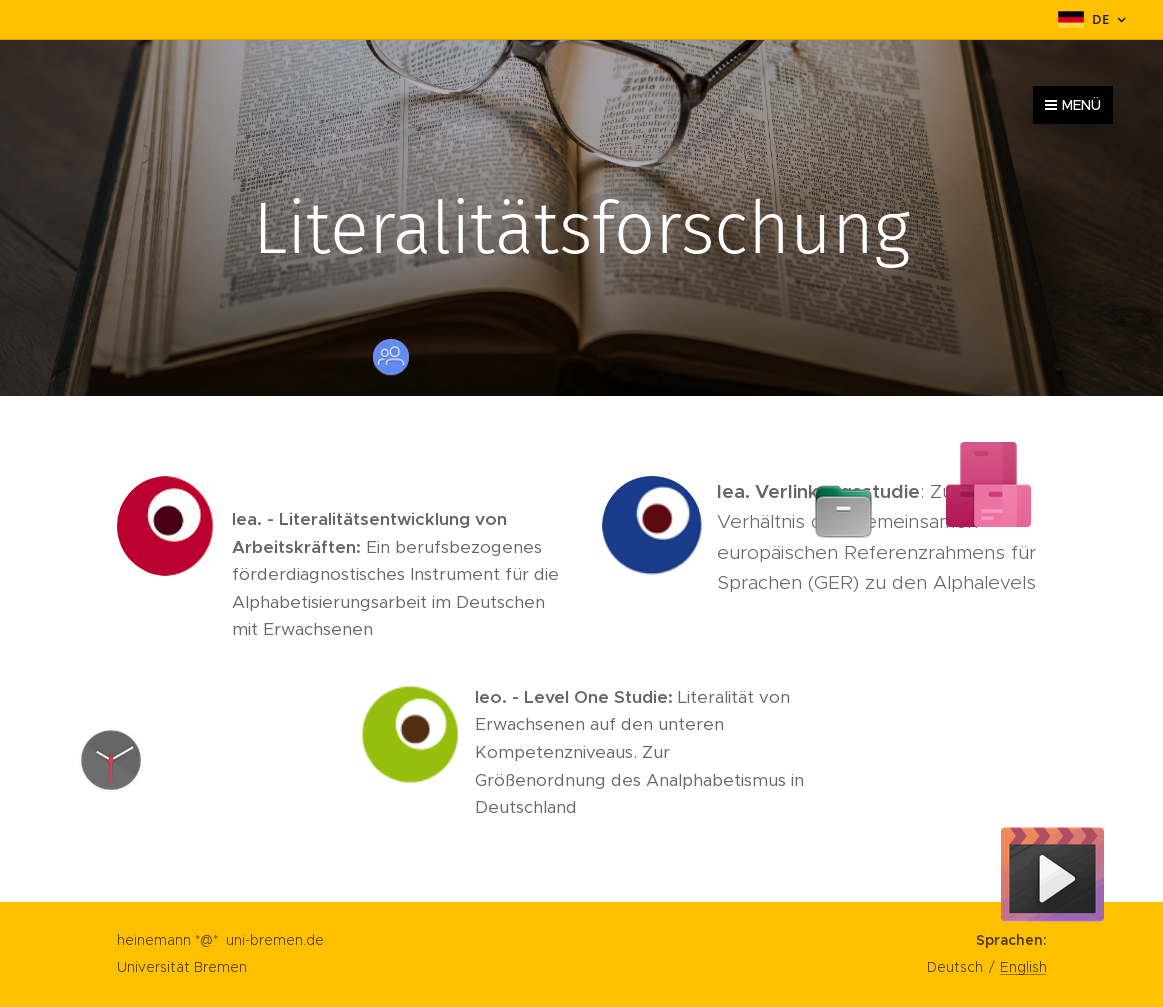 This screenshot has width=1163, height=1007. I want to click on open the file manager application, so click(843, 511).